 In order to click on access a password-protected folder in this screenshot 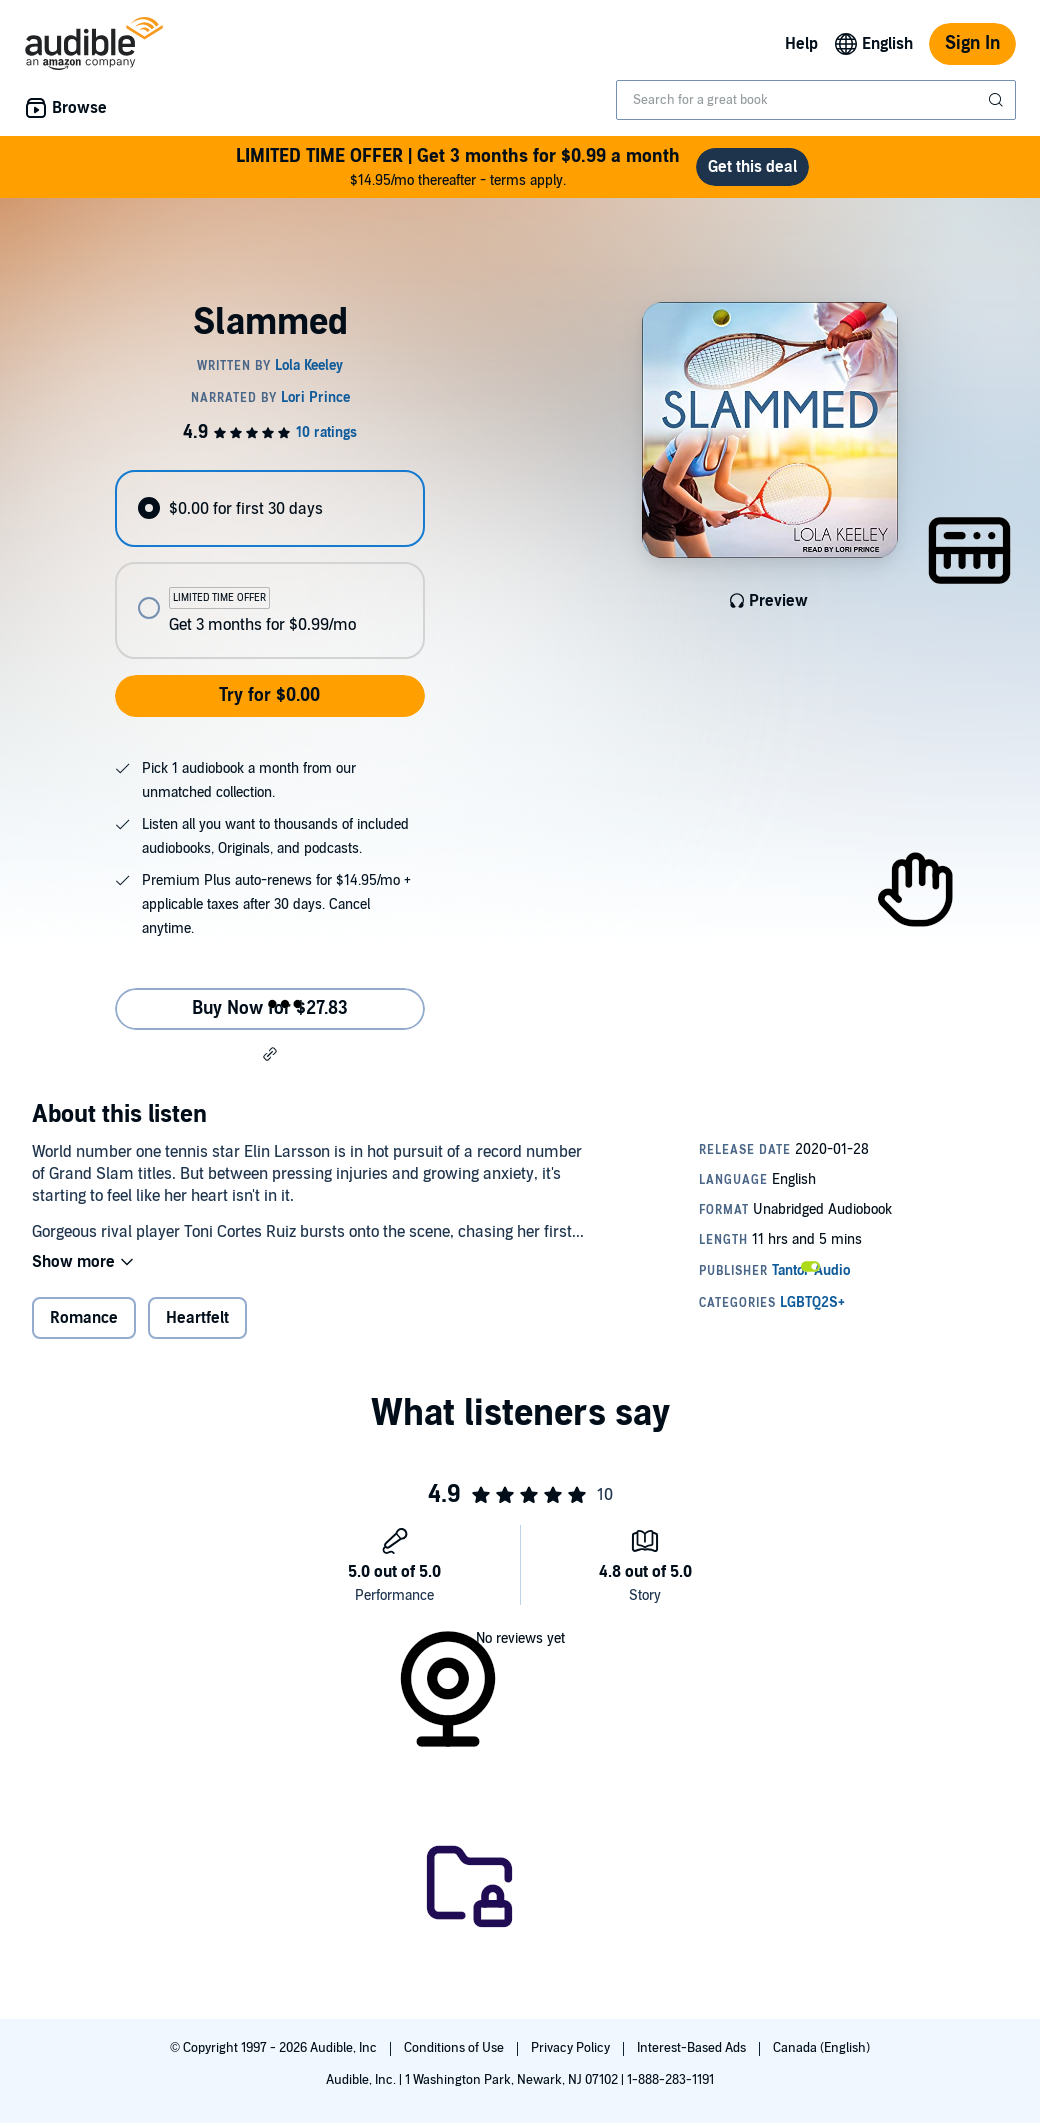, I will do `click(469, 1884)`.